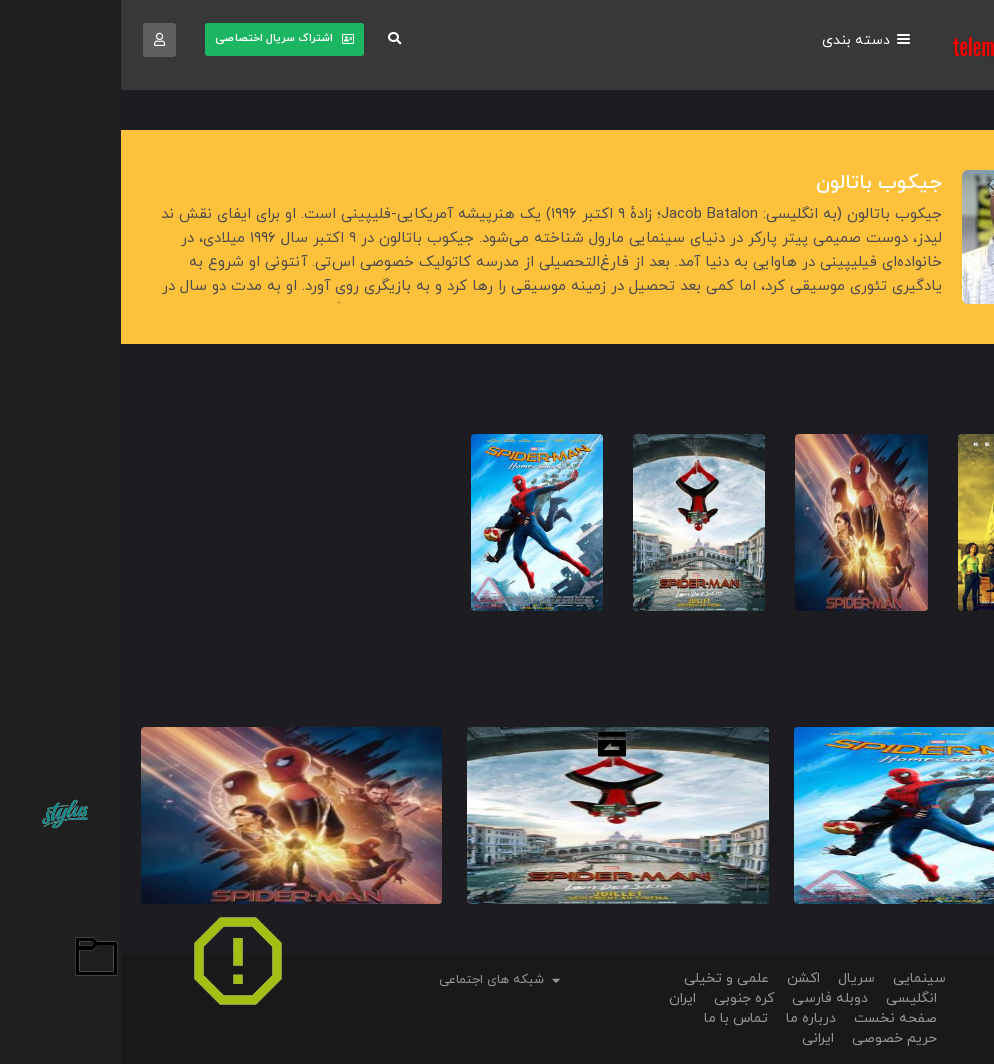 The image size is (994, 1064). What do you see at coordinates (65, 814) in the screenshot?
I see `stylus CSS preprocessor logo` at bounding box center [65, 814].